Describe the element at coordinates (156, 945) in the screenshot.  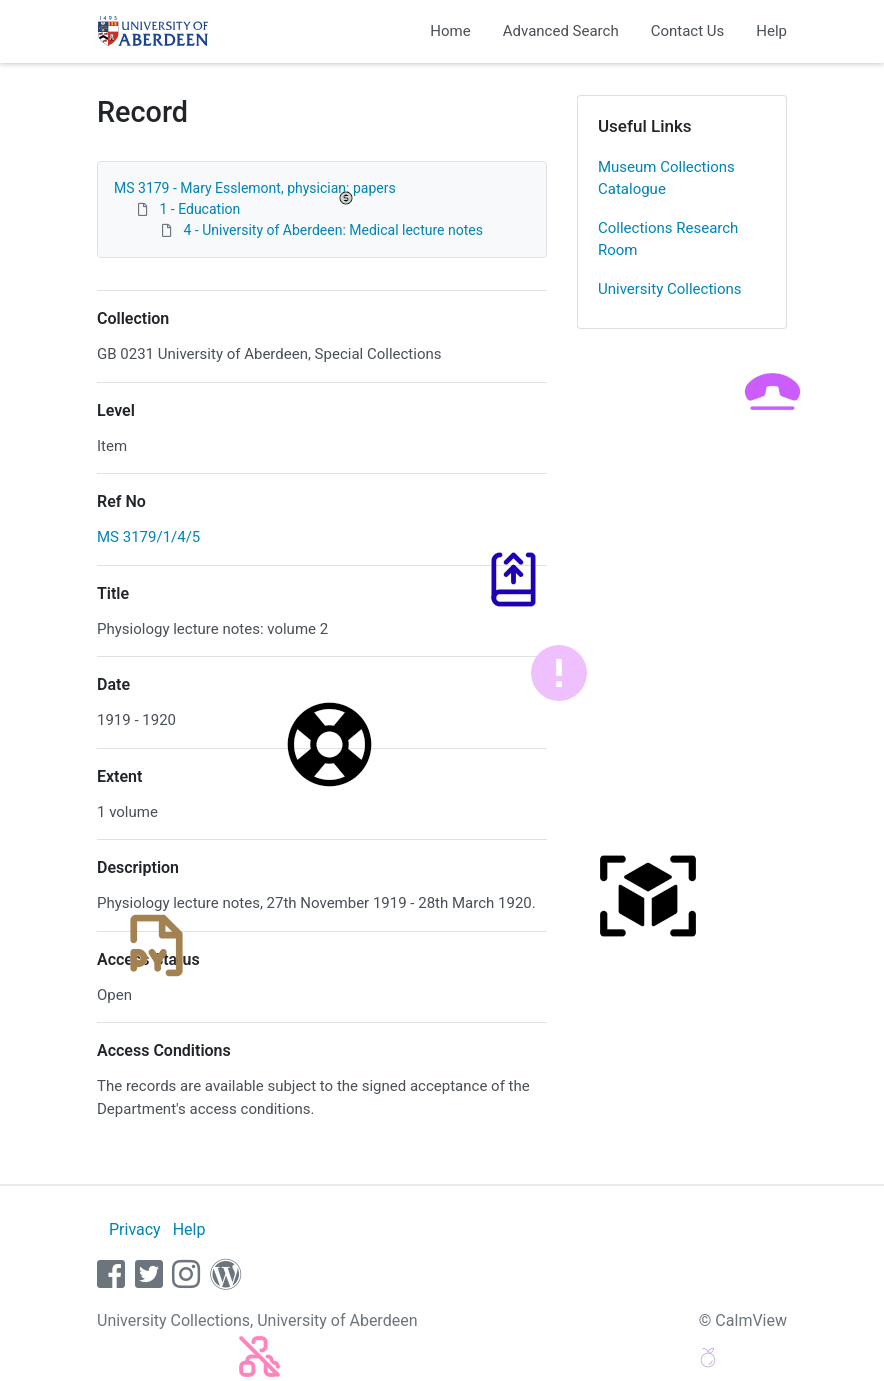
I see `open a python file` at that location.